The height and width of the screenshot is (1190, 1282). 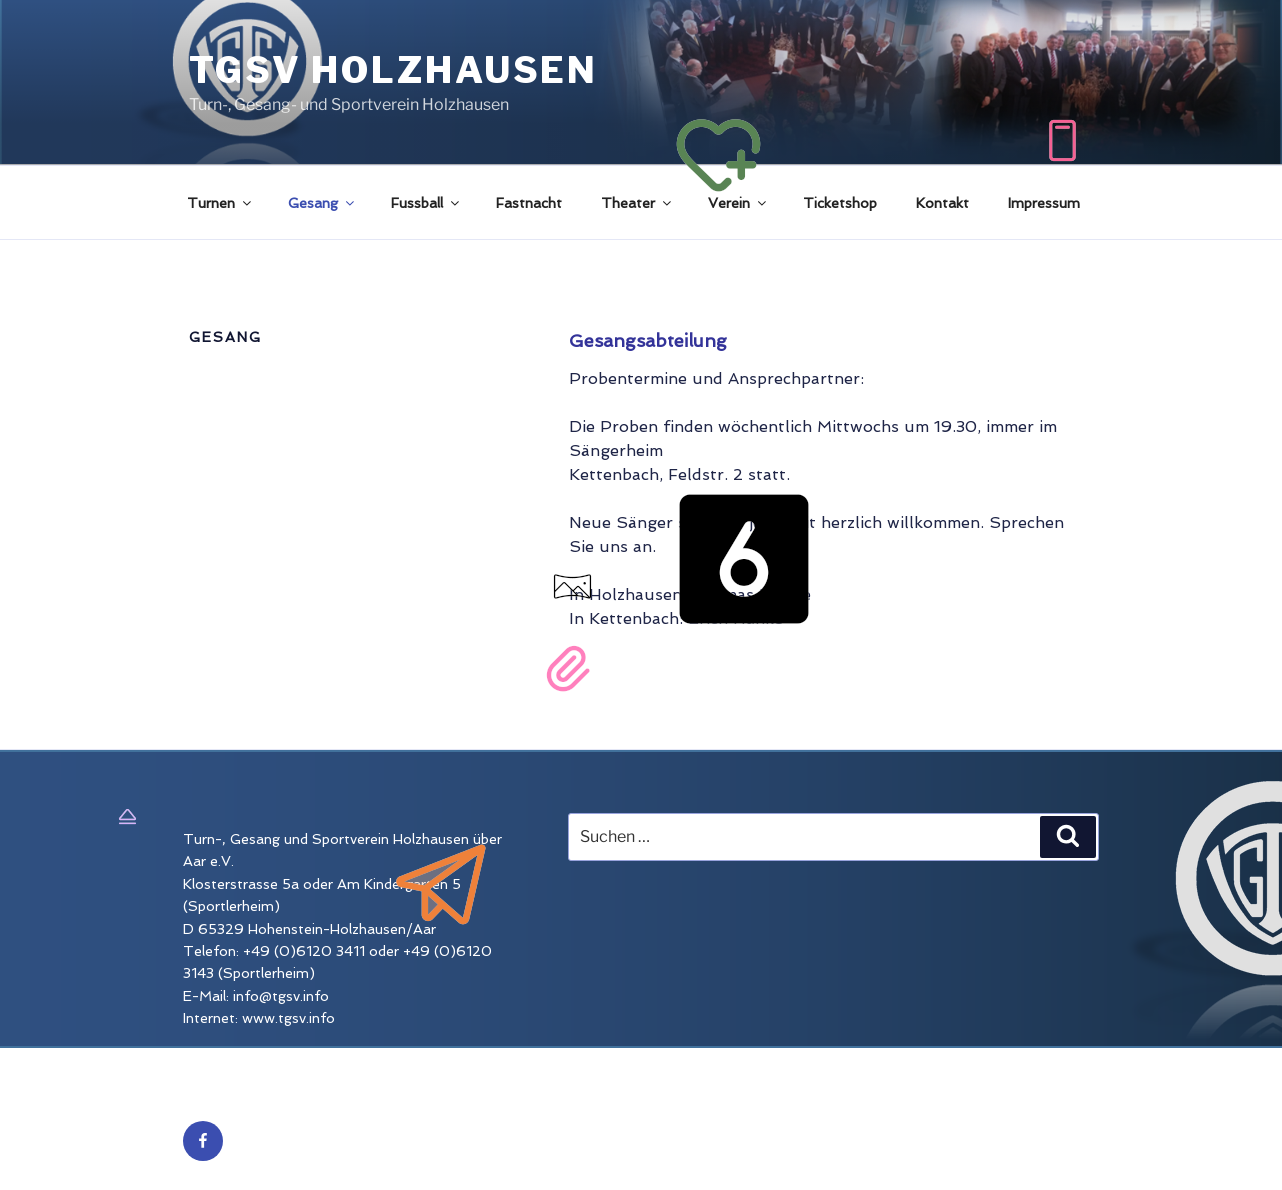 I want to click on add to favorites, so click(x=718, y=153).